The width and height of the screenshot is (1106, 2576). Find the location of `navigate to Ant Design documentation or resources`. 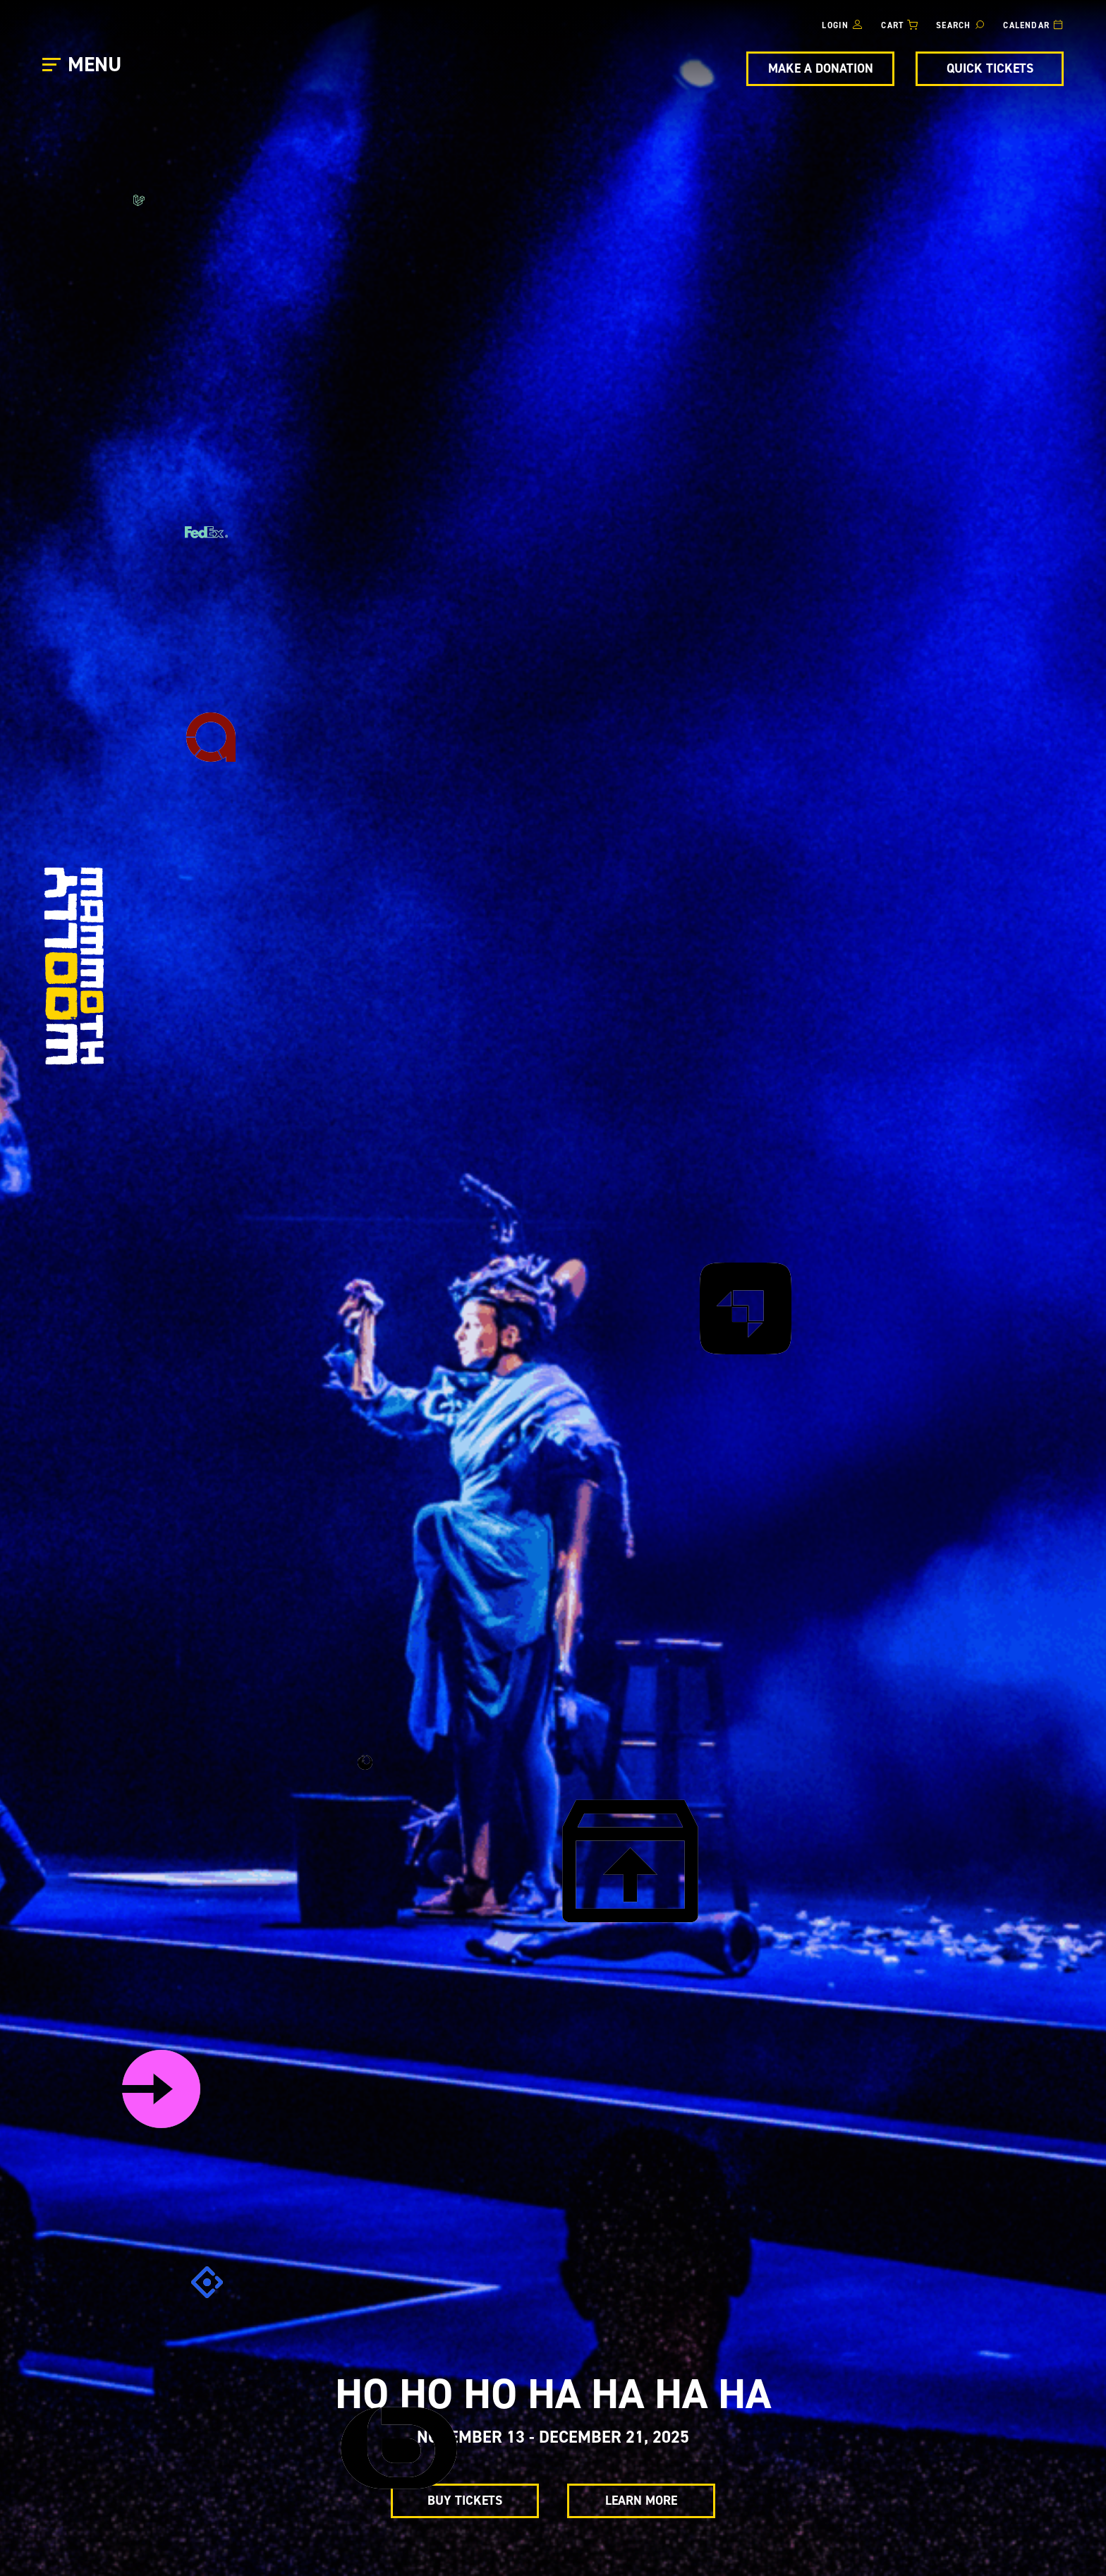

navigate to Ant Design documentation or resources is located at coordinates (207, 2282).